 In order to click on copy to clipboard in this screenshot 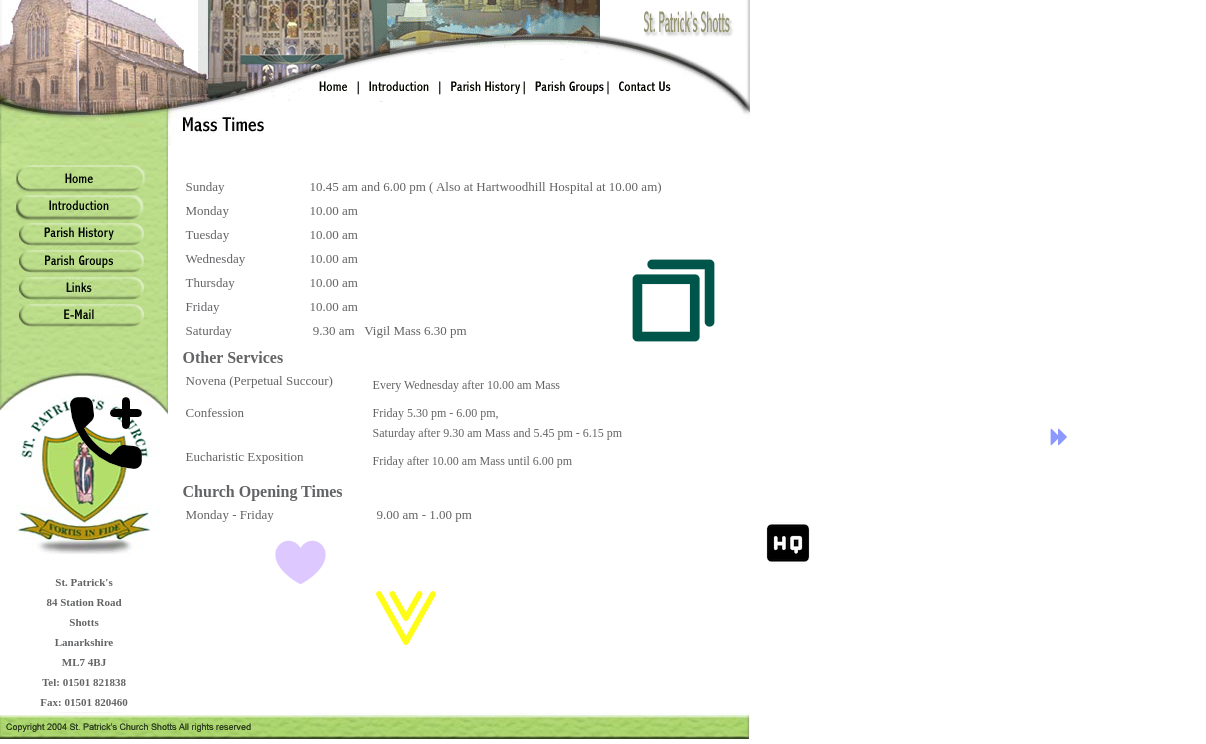, I will do `click(673, 300)`.